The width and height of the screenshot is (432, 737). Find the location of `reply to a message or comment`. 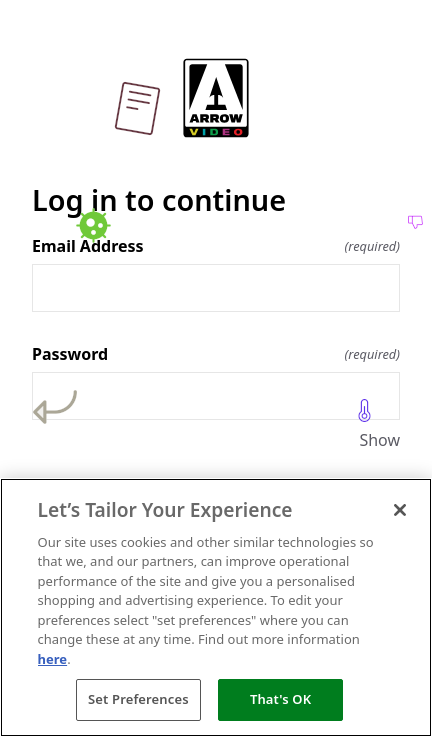

reply to a message or comment is located at coordinates (55, 407).